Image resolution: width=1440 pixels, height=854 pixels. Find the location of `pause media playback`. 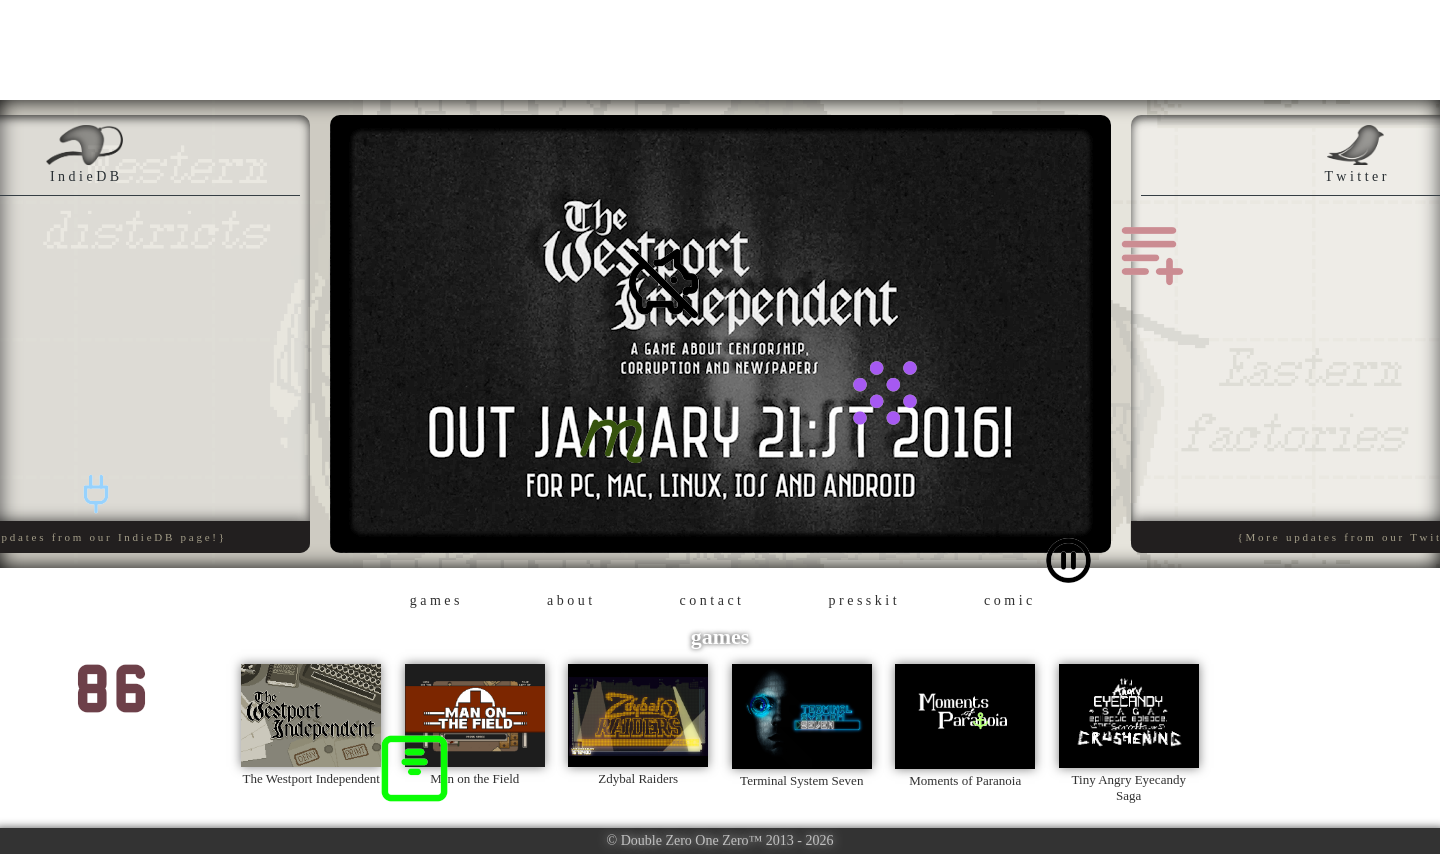

pause media playback is located at coordinates (1068, 560).